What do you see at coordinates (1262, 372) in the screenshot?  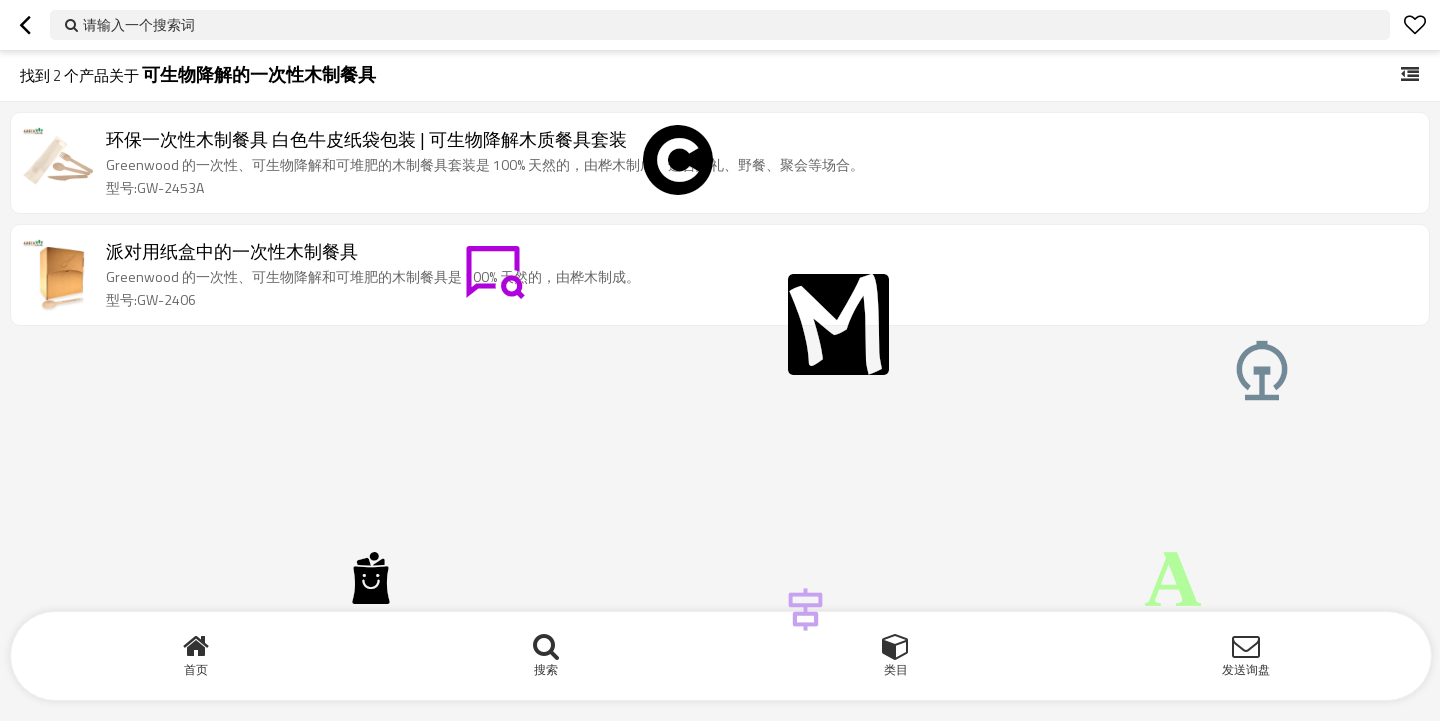 I see `china railway logo` at bounding box center [1262, 372].